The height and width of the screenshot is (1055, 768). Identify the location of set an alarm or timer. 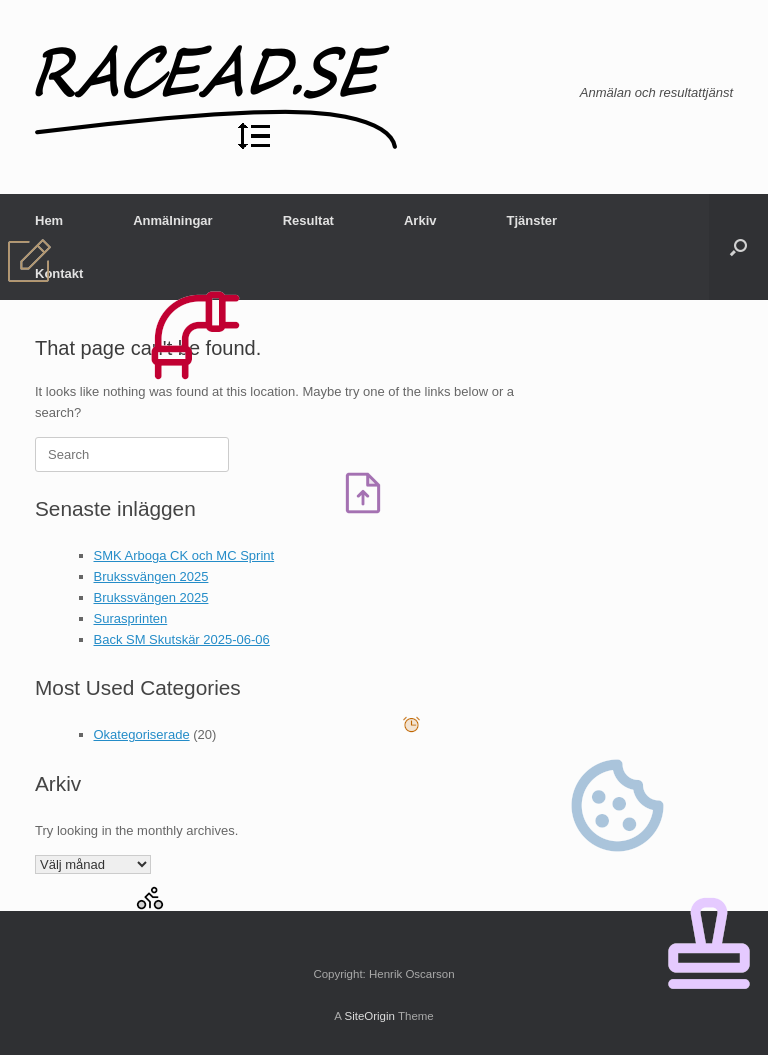
(411, 724).